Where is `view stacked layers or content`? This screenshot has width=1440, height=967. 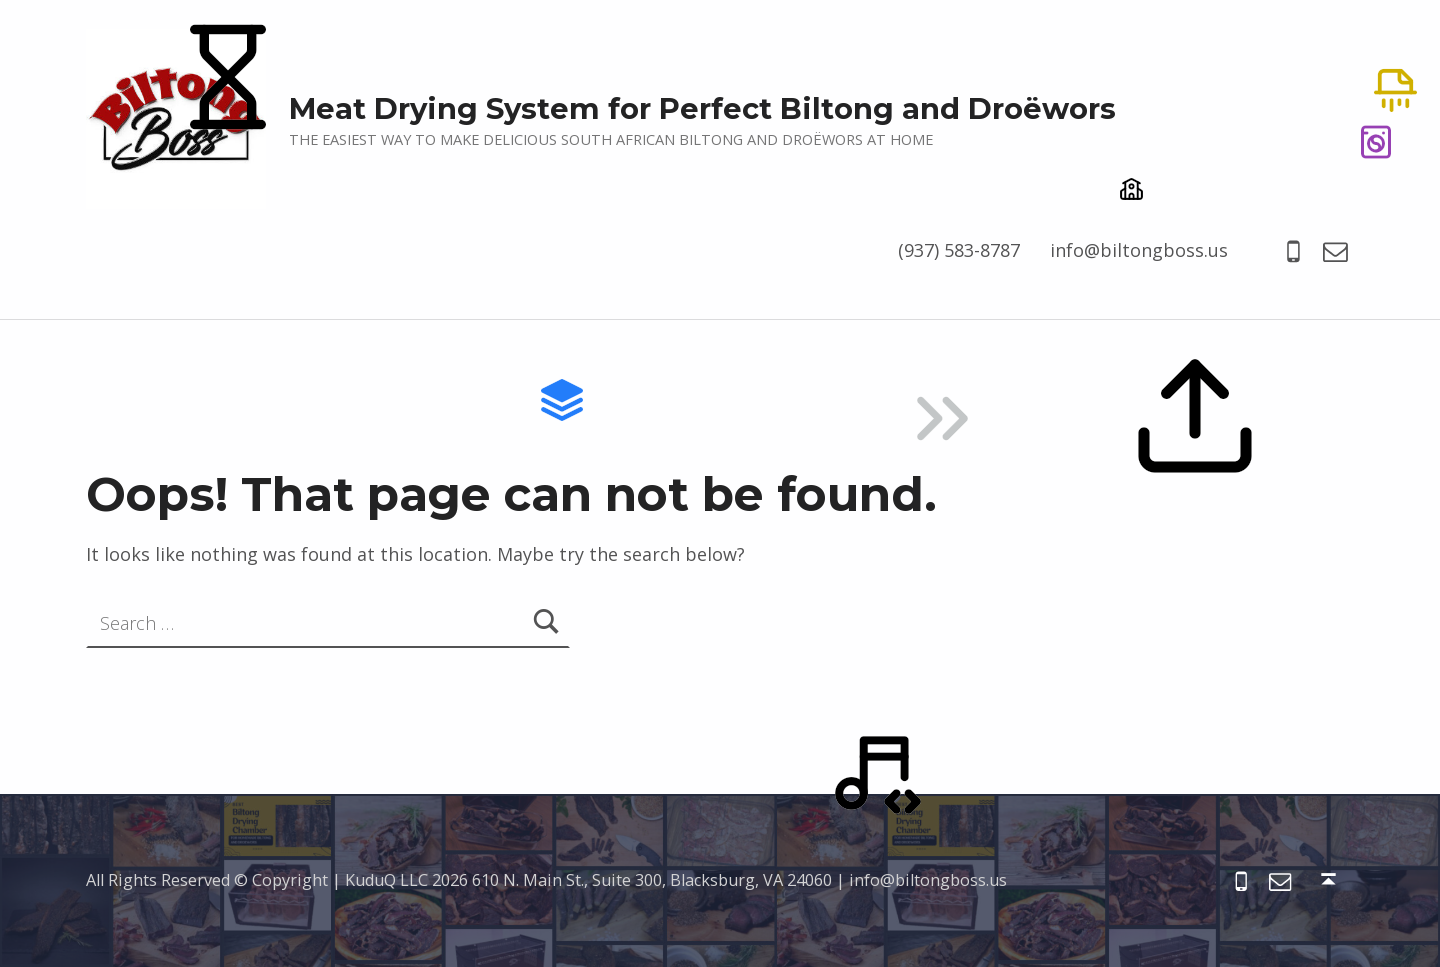 view stacked layers or content is located at coordinates (562, 400).